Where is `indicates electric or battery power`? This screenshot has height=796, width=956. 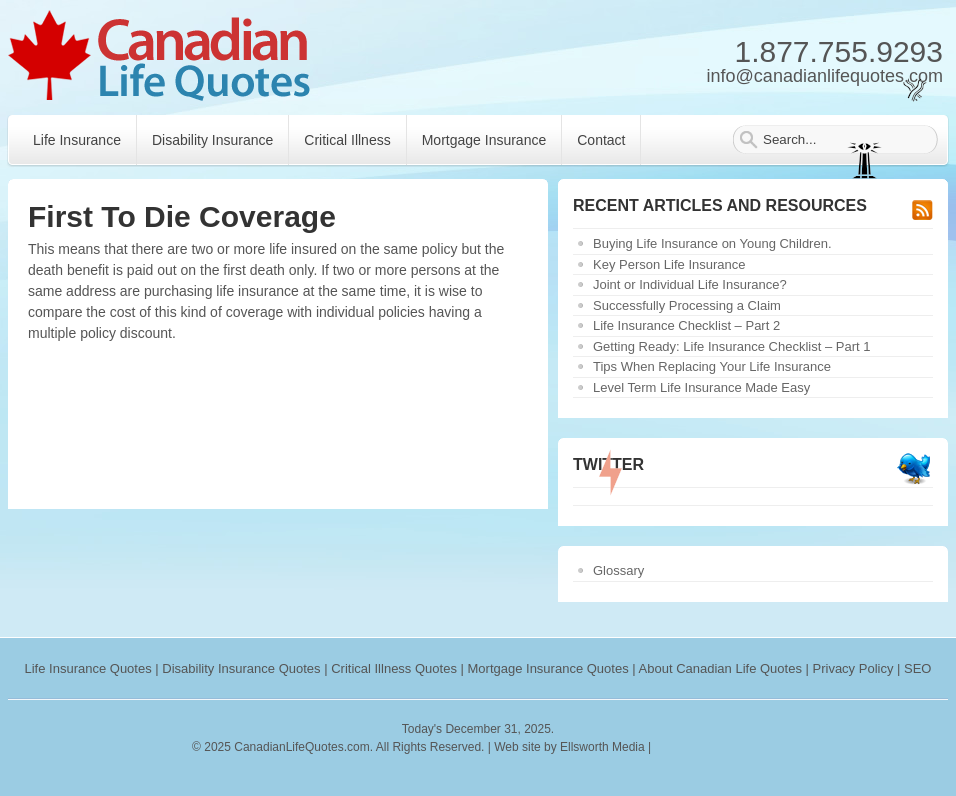 indicates electric or battery power is located at coordinates (610, 472).